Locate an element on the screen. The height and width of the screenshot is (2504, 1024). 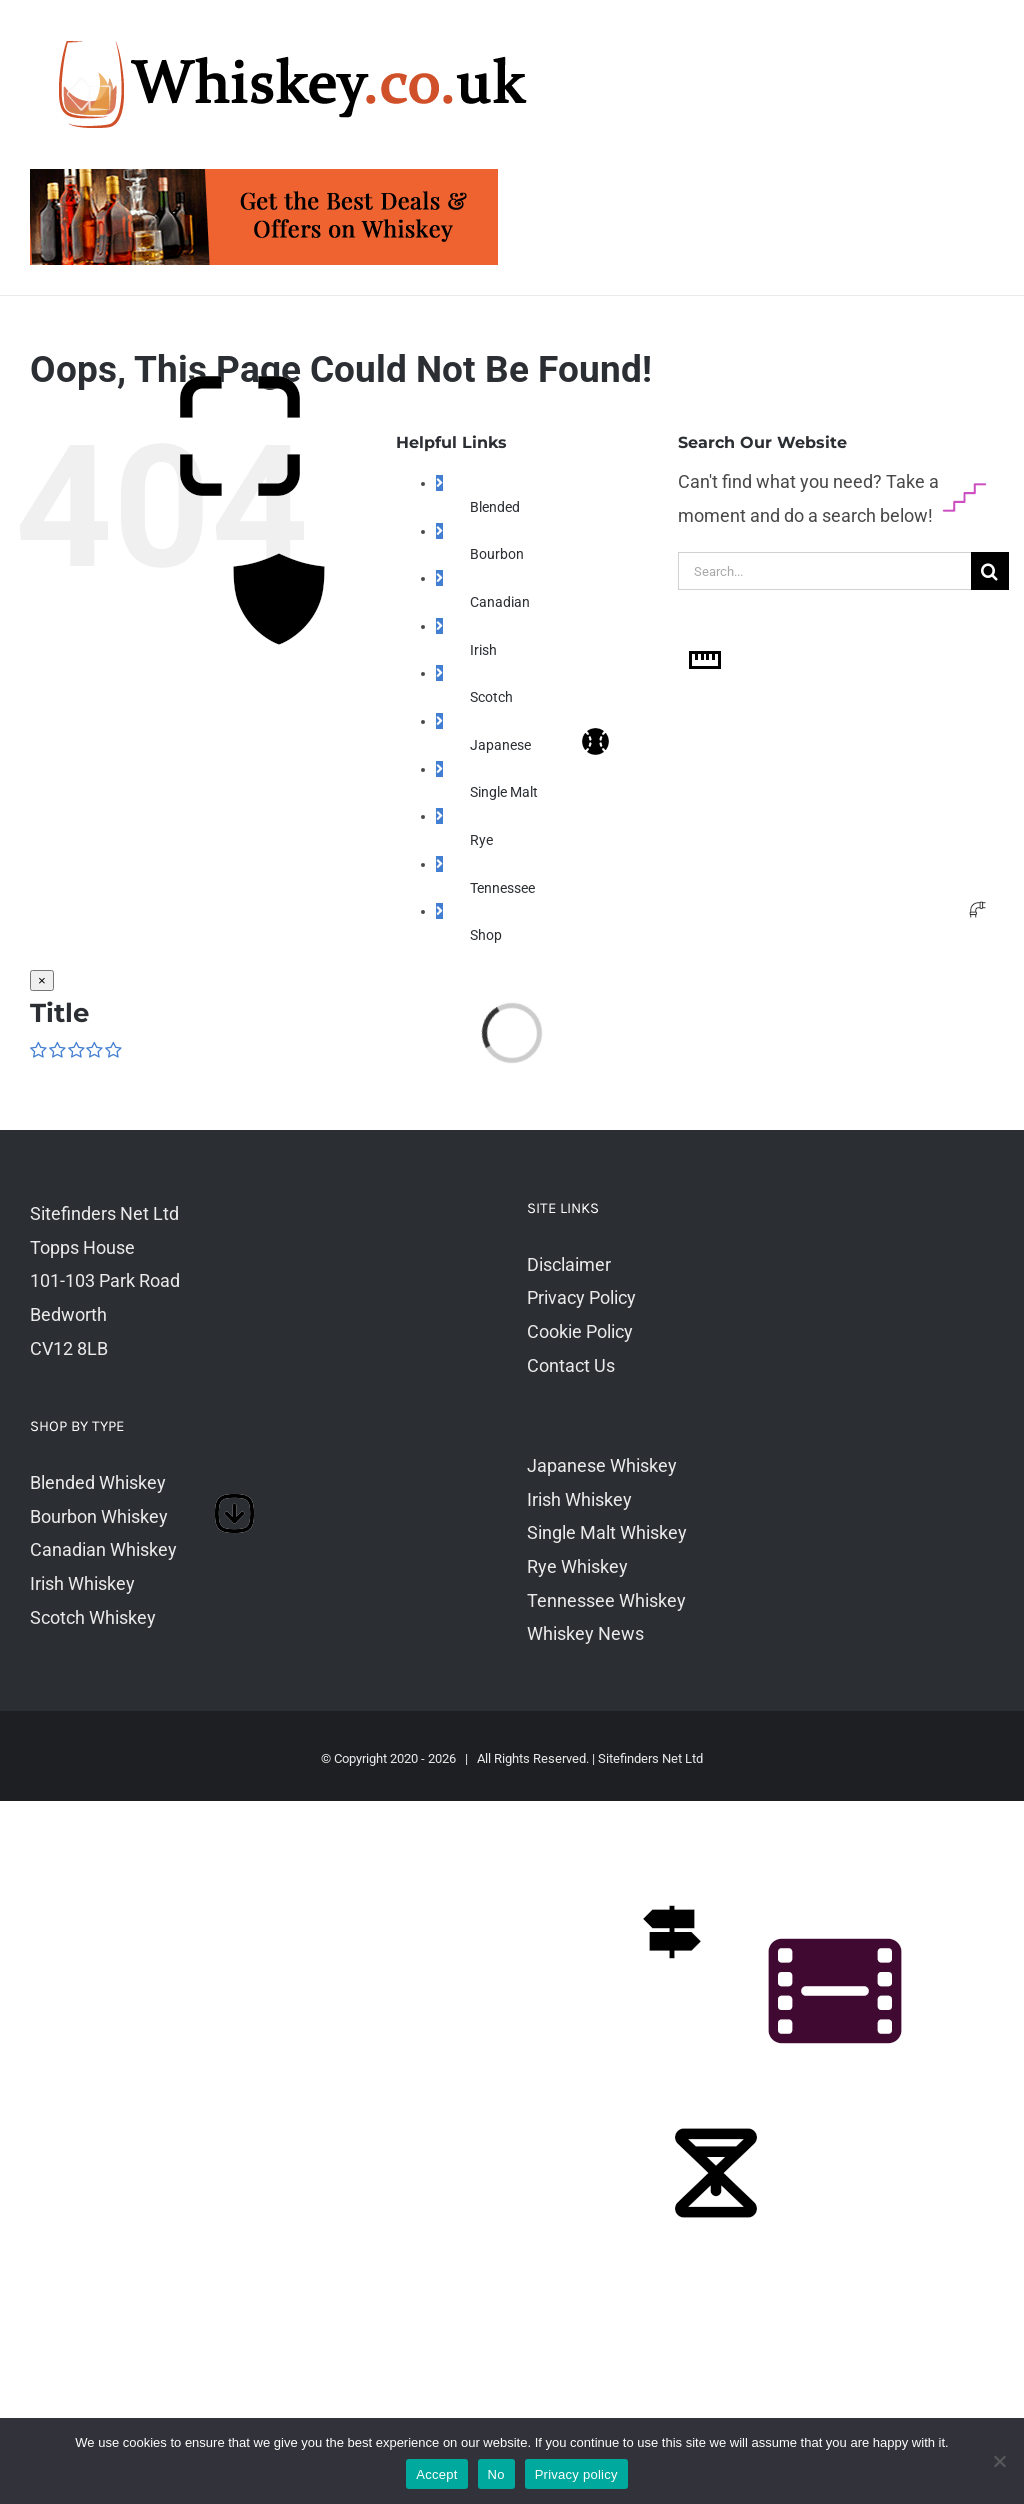
view baseball scores or stats is located at coordinates (595, 741).